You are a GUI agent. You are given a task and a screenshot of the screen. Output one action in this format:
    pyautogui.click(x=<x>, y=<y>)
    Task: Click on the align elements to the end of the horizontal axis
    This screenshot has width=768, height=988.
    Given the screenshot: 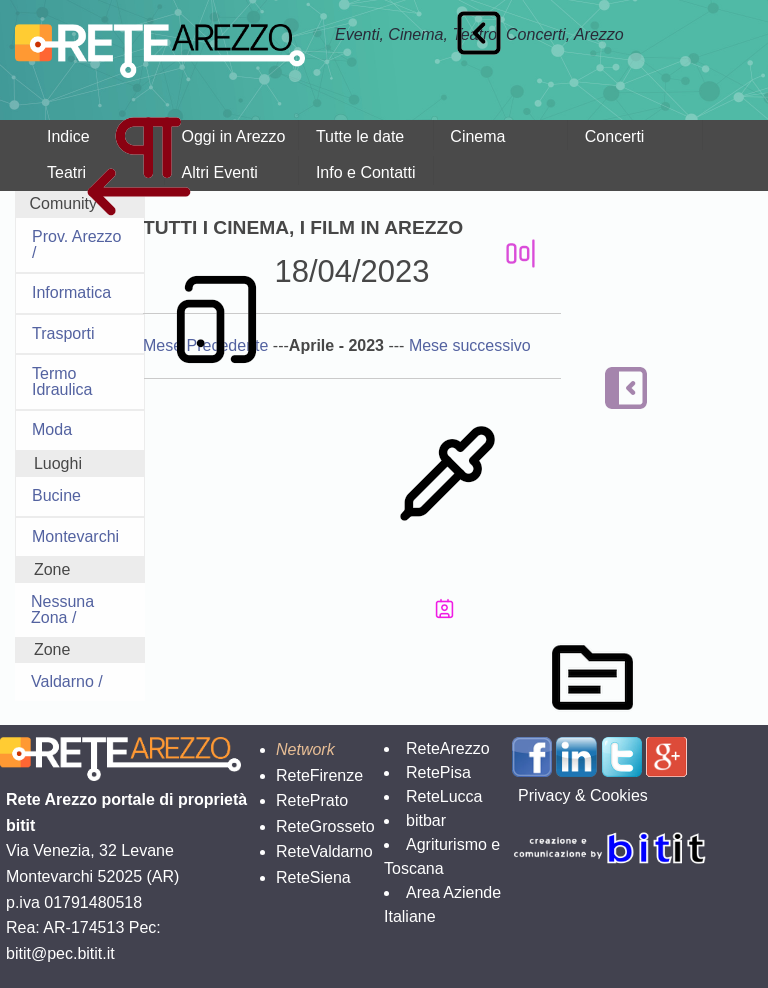 What is the action you would take?
    pyautogui.click(x=520, y=253)
    